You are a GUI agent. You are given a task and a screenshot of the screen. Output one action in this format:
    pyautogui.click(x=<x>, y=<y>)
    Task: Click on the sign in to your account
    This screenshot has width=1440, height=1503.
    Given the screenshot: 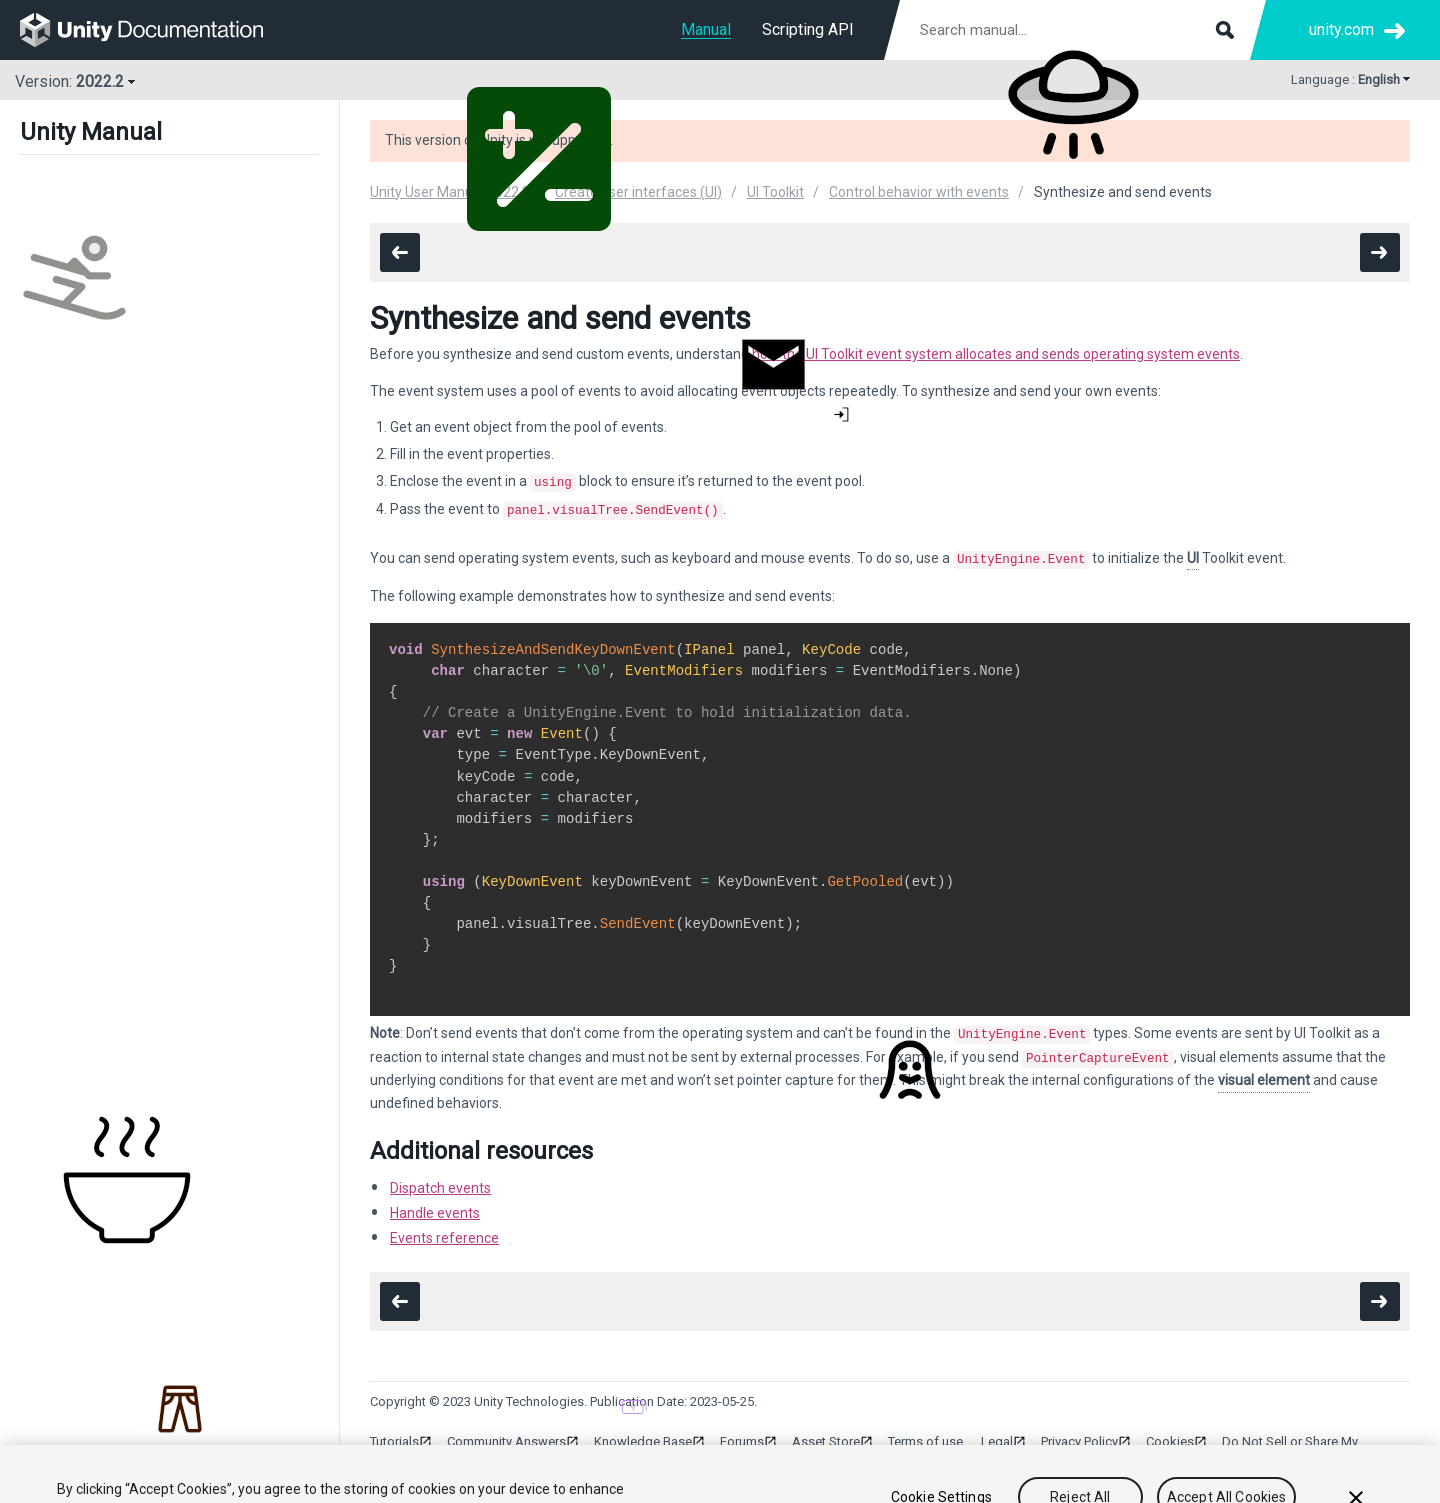 What is the action you would take?
    pyautogui.click(x=842, y=414)
    